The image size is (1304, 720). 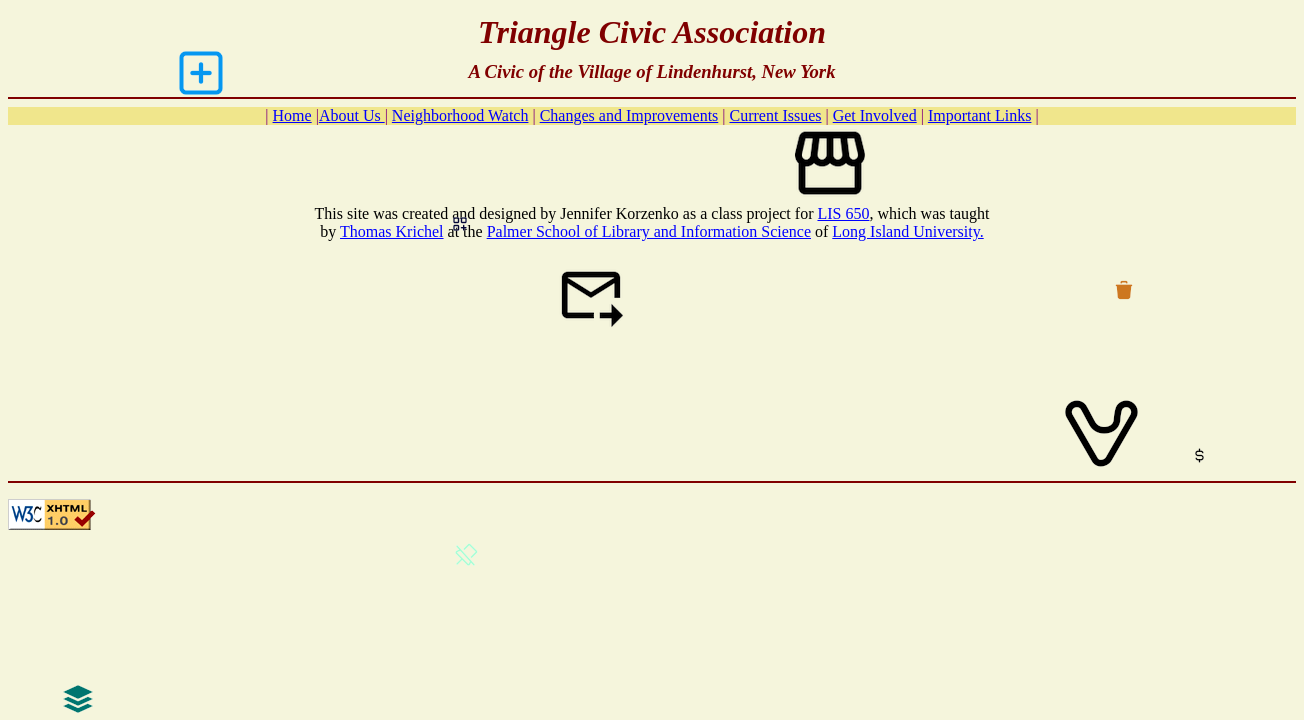 I want to click on view or manage layers, so click(x=78, y=699).